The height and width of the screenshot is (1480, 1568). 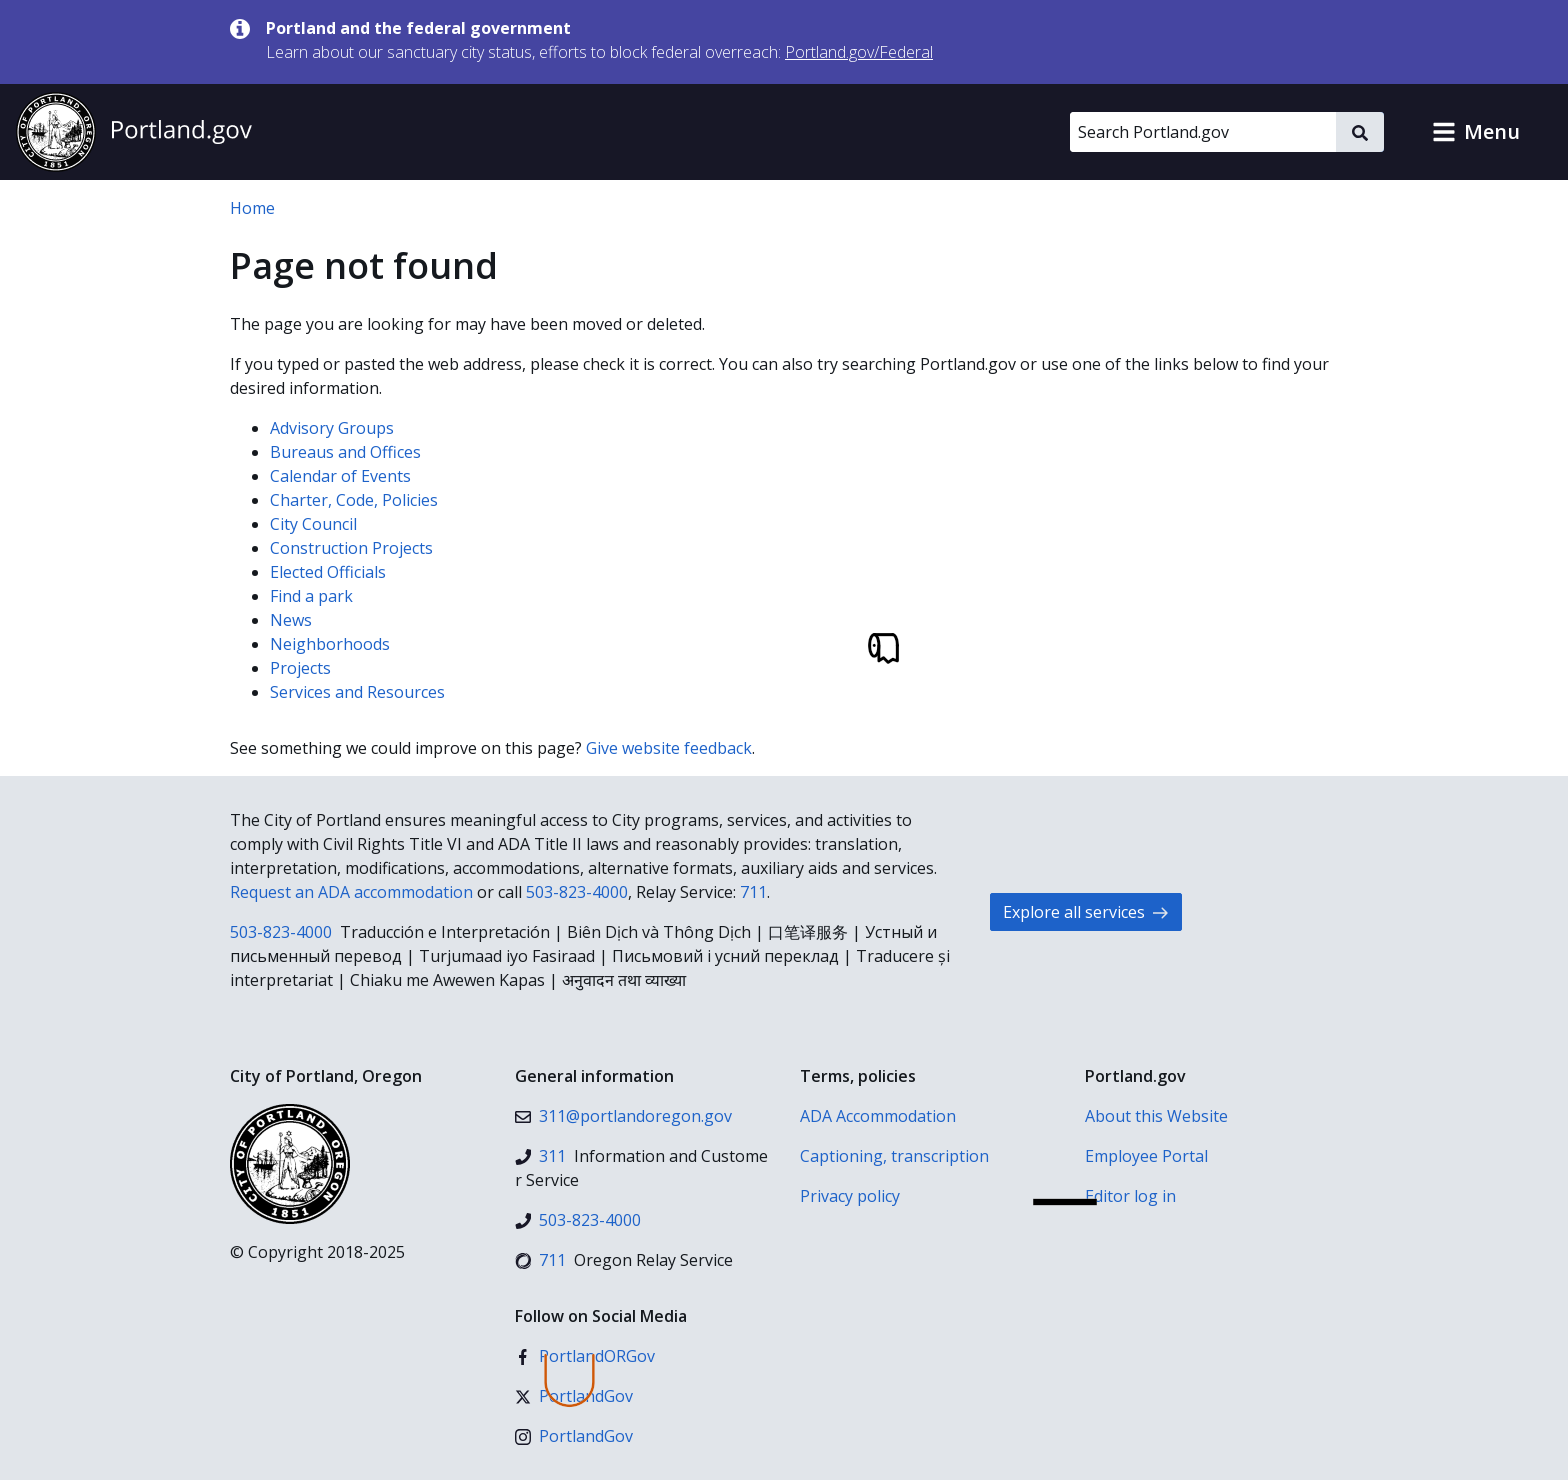 I want to click on perform a union operation on selected shapes, so click(x=569, y=1376).